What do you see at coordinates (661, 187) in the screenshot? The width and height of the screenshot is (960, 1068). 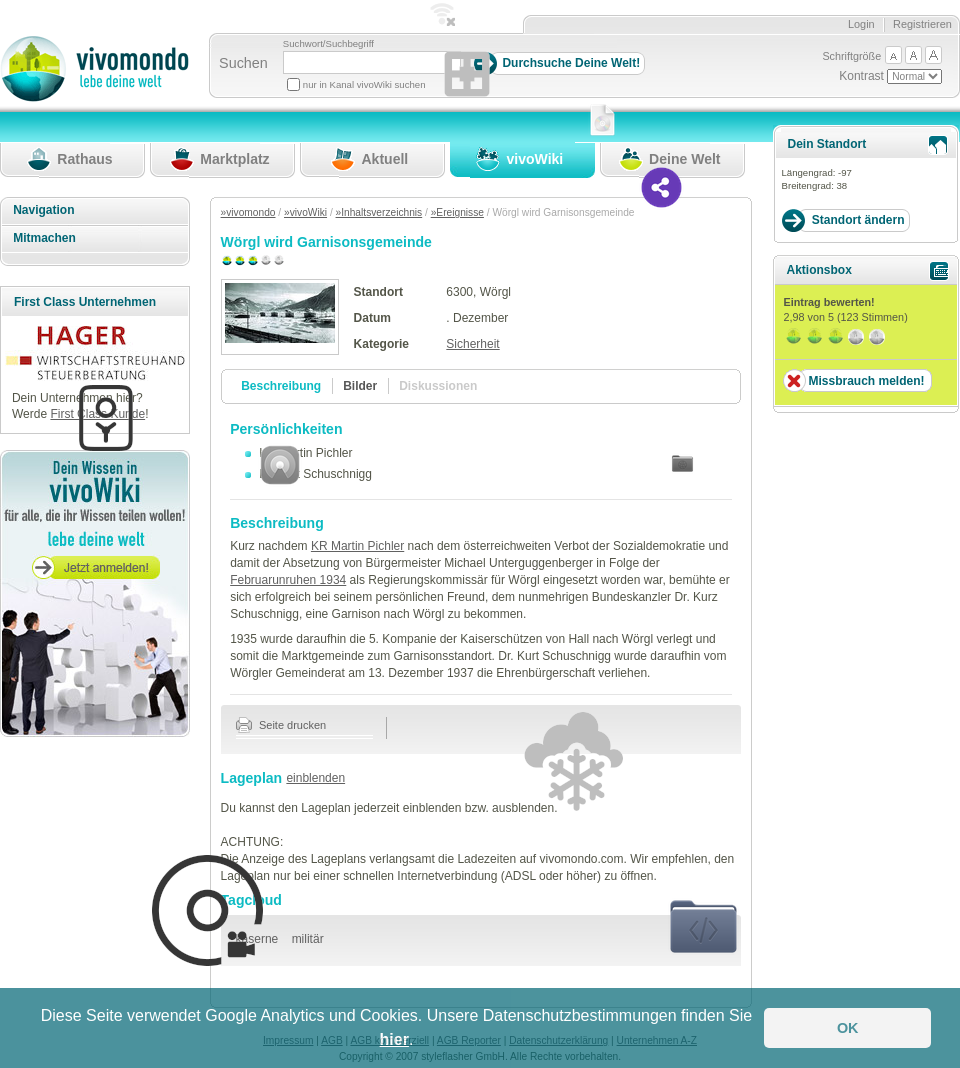 I see `indicates a shared file or folder` at bounding box center [661, 187].